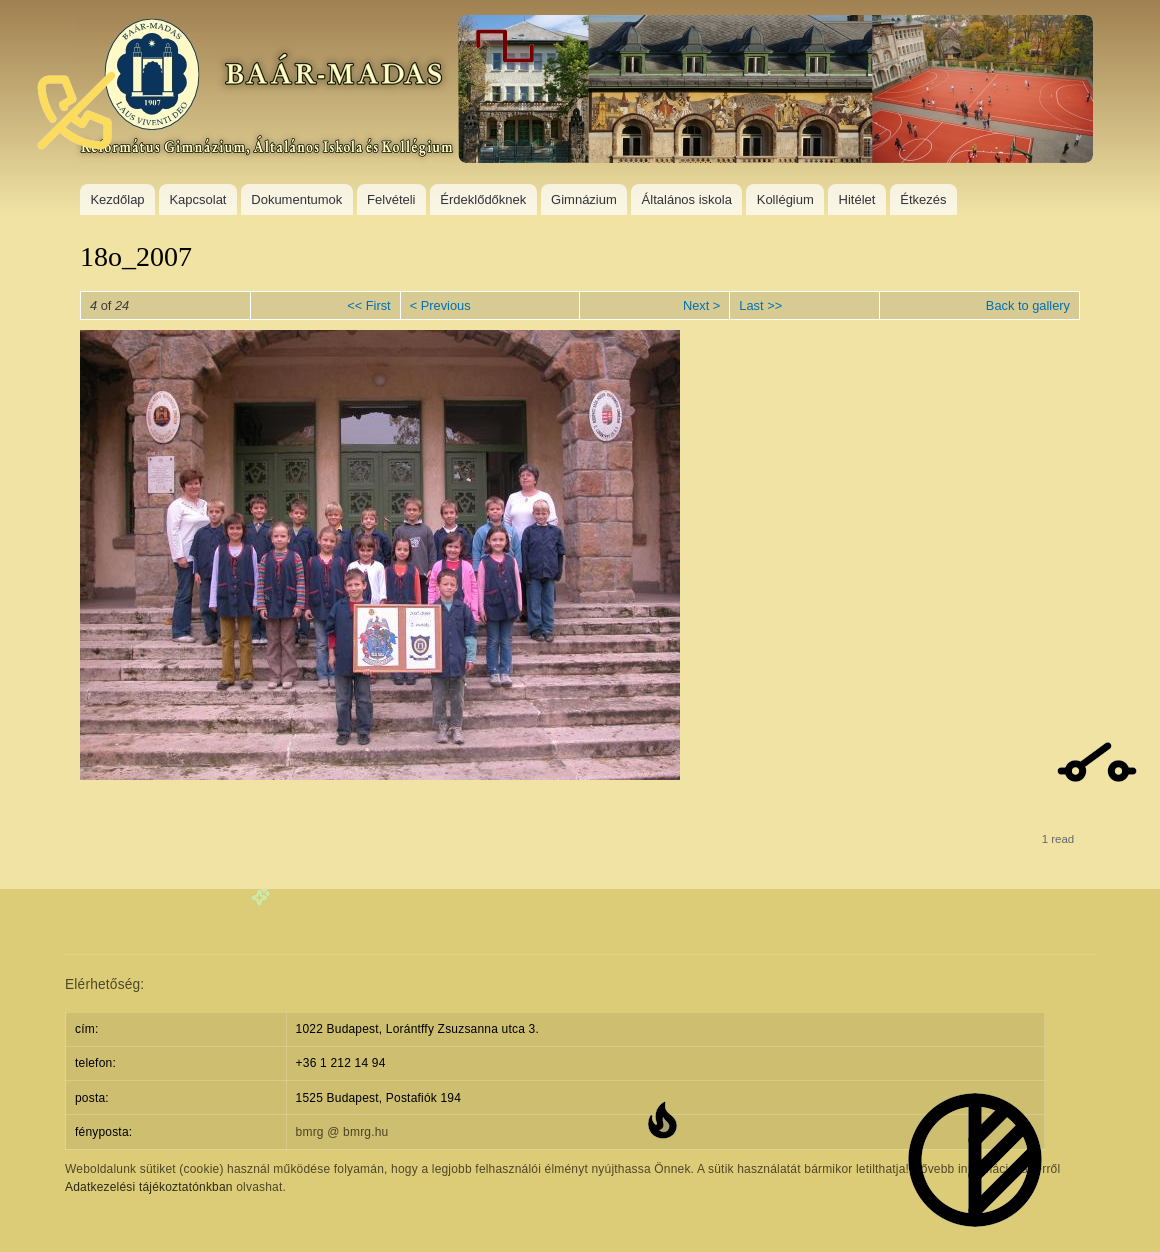  I want to click on toggle square wave audio signal, so click(505, 46).